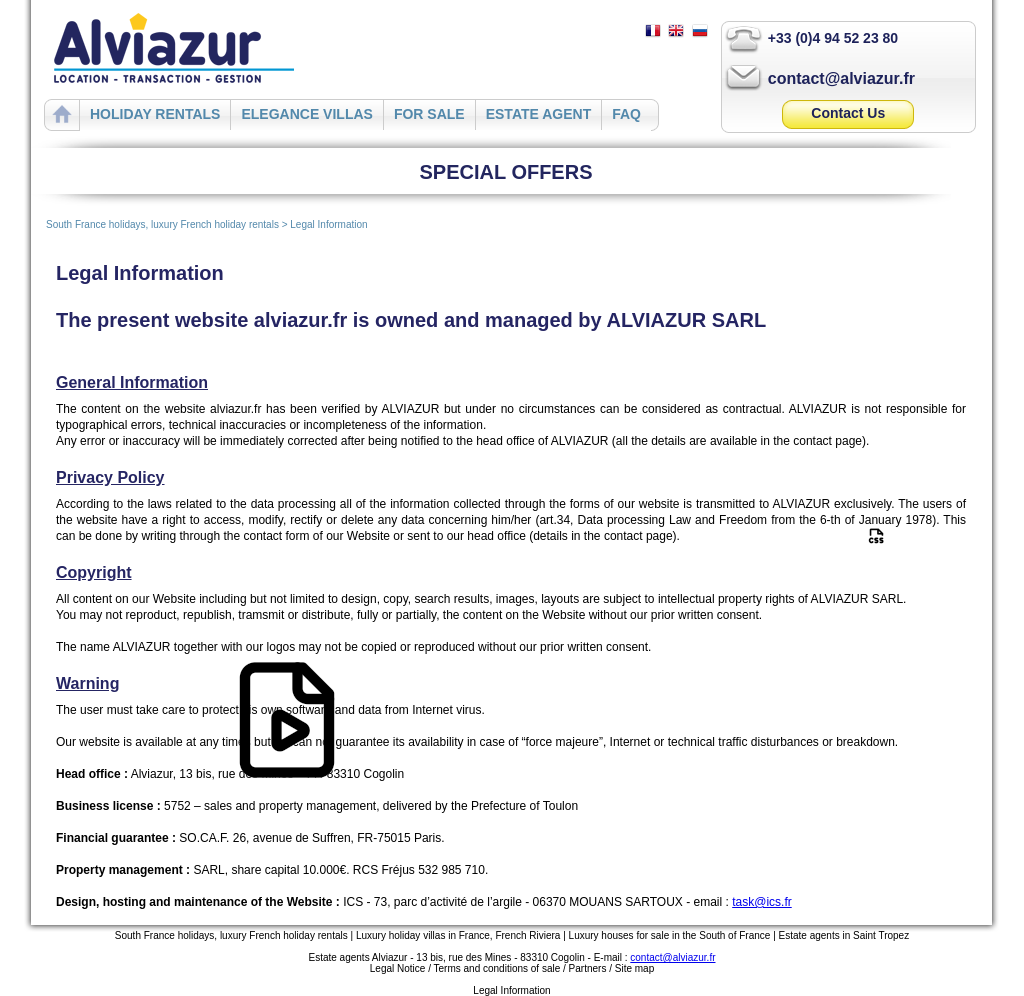 The height and width of the screenshot is (996, 1024). Describe the element at coordinates (287, 720) in the screenshot. I see `play a video file` at that location.